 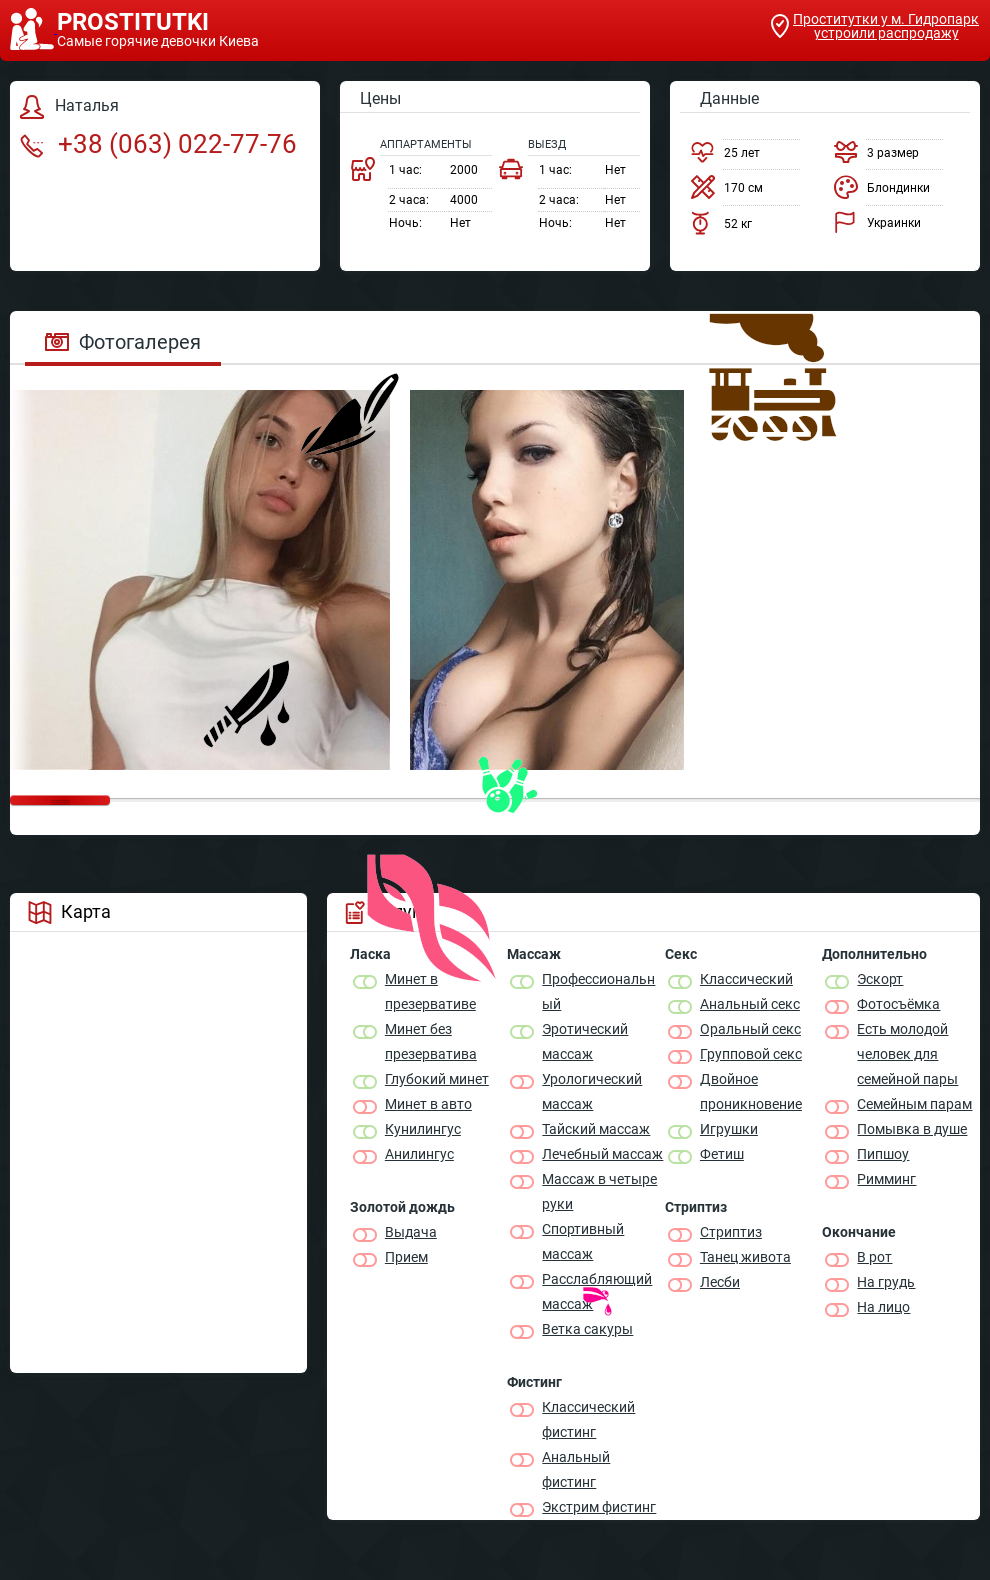 I want to click on access train or railway games, so click(x=773, y=377).